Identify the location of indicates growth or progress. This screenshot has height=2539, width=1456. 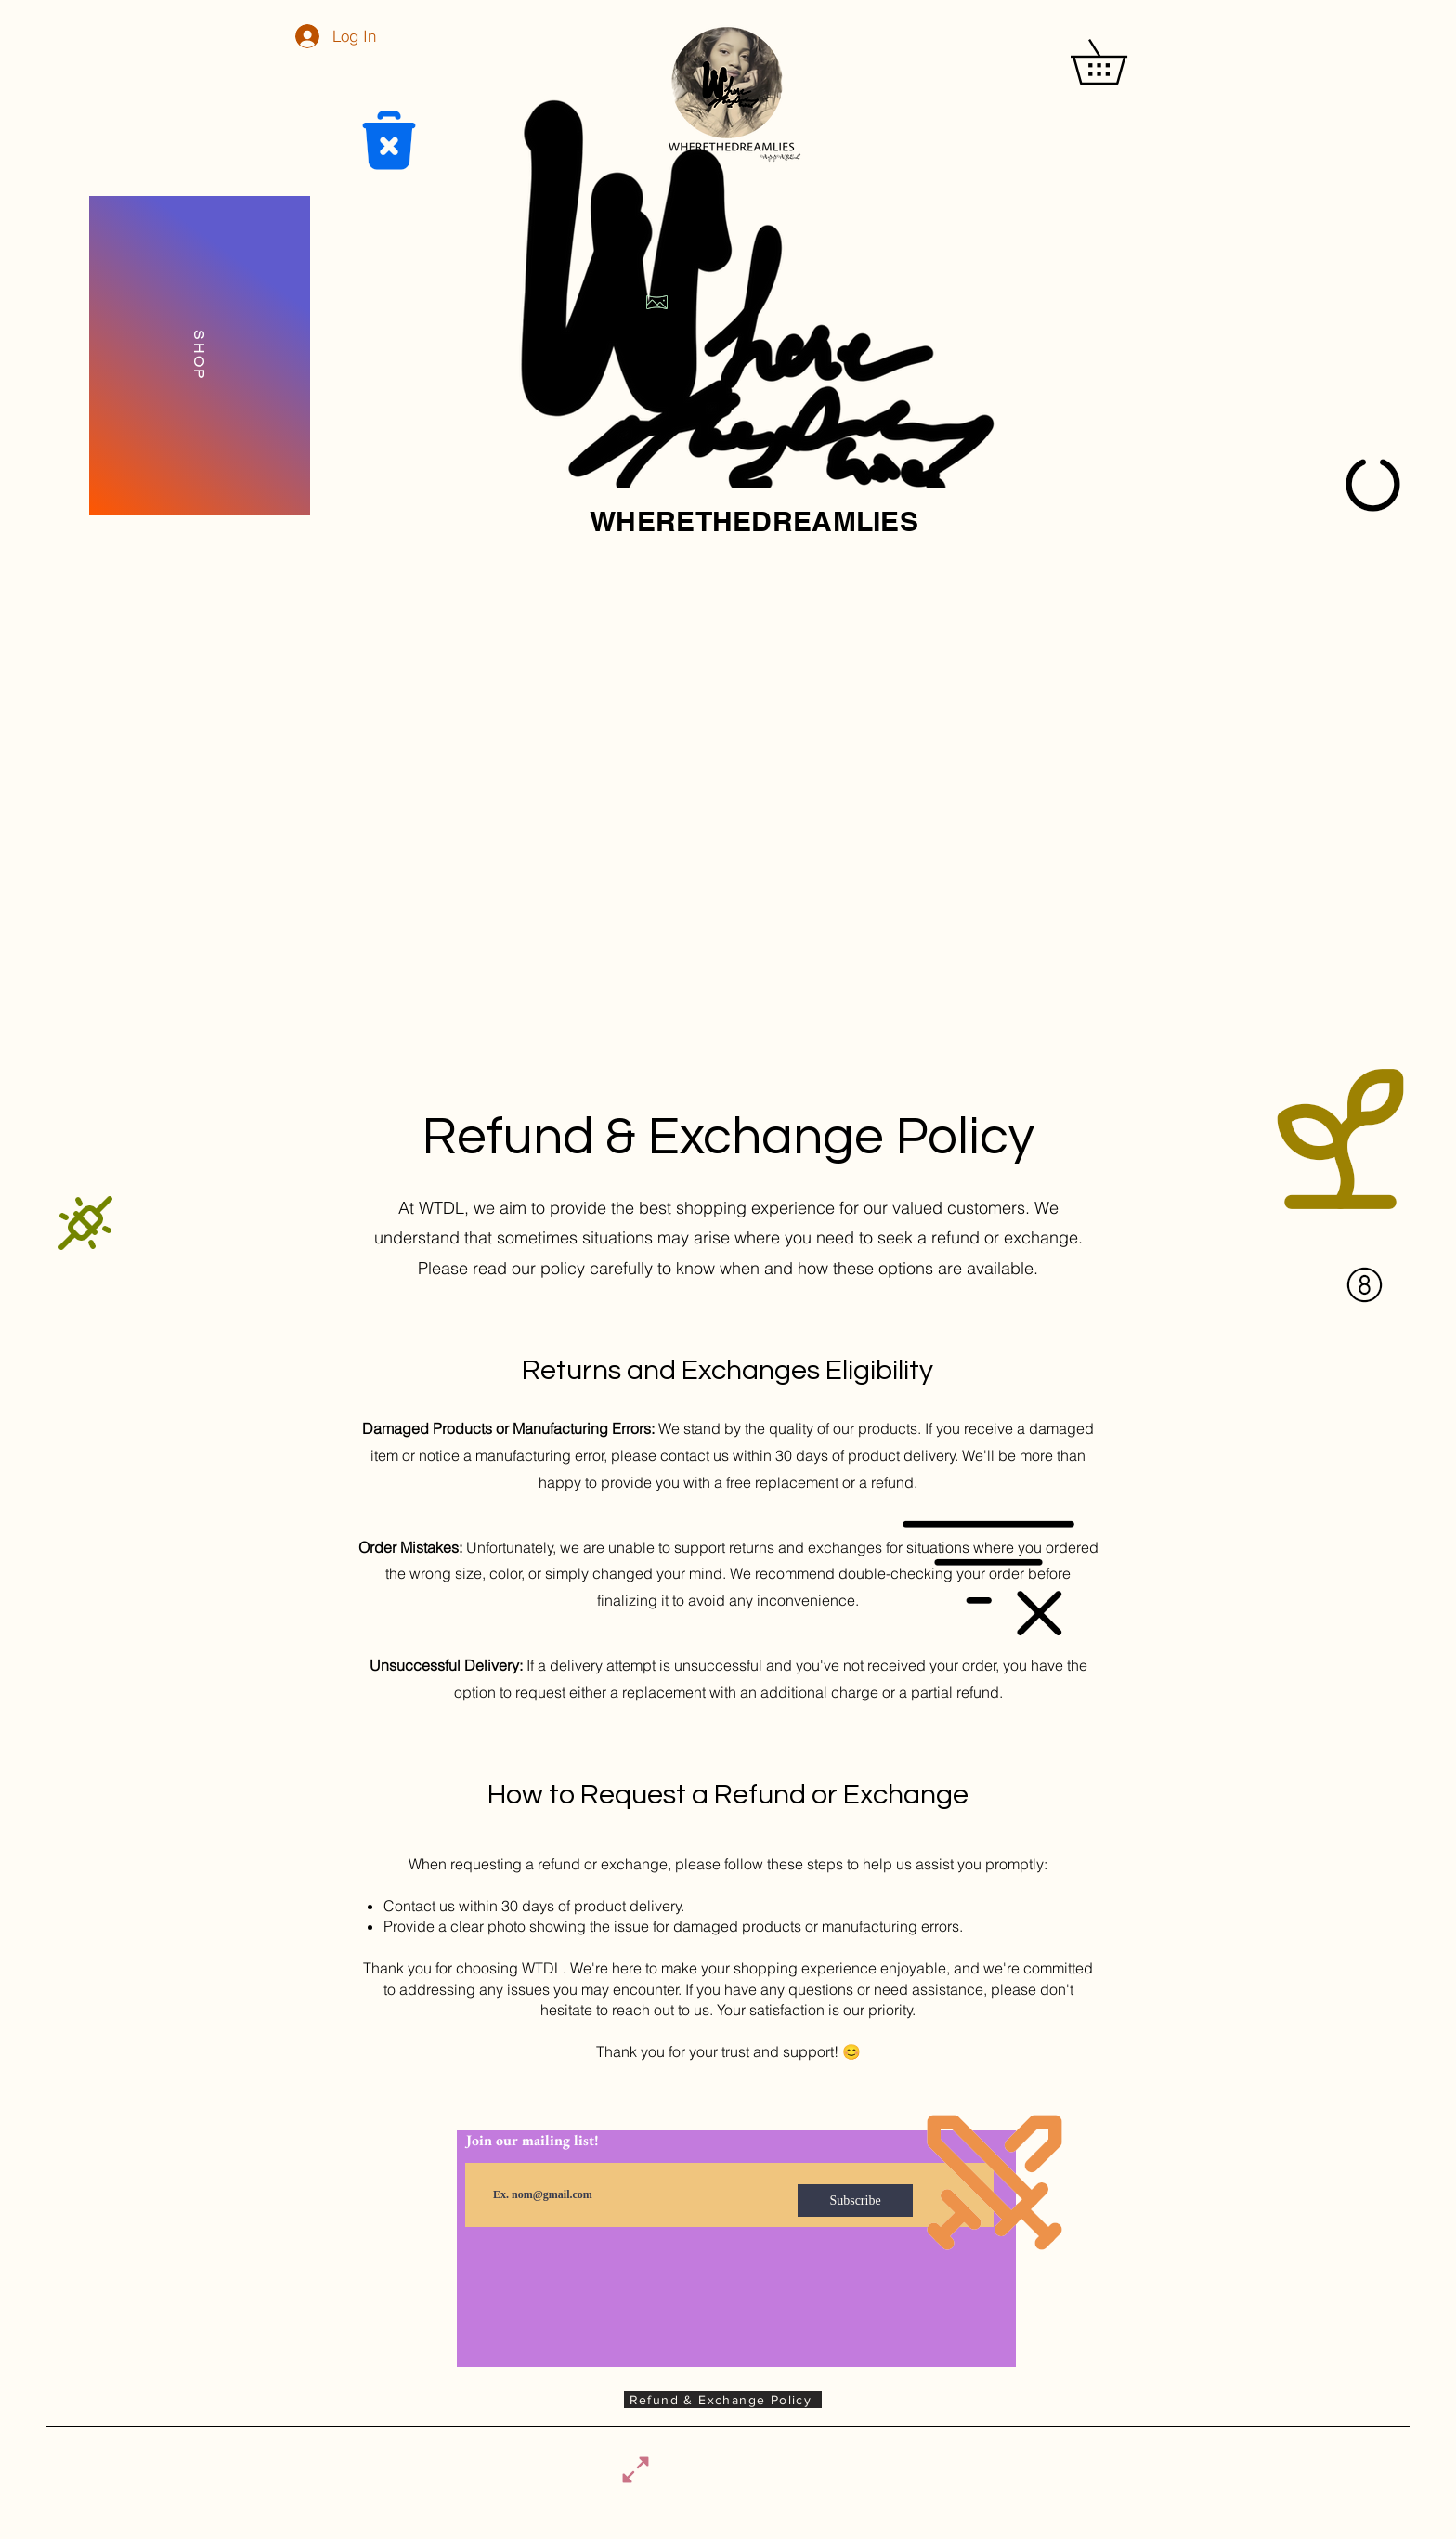
(1340, 1139).